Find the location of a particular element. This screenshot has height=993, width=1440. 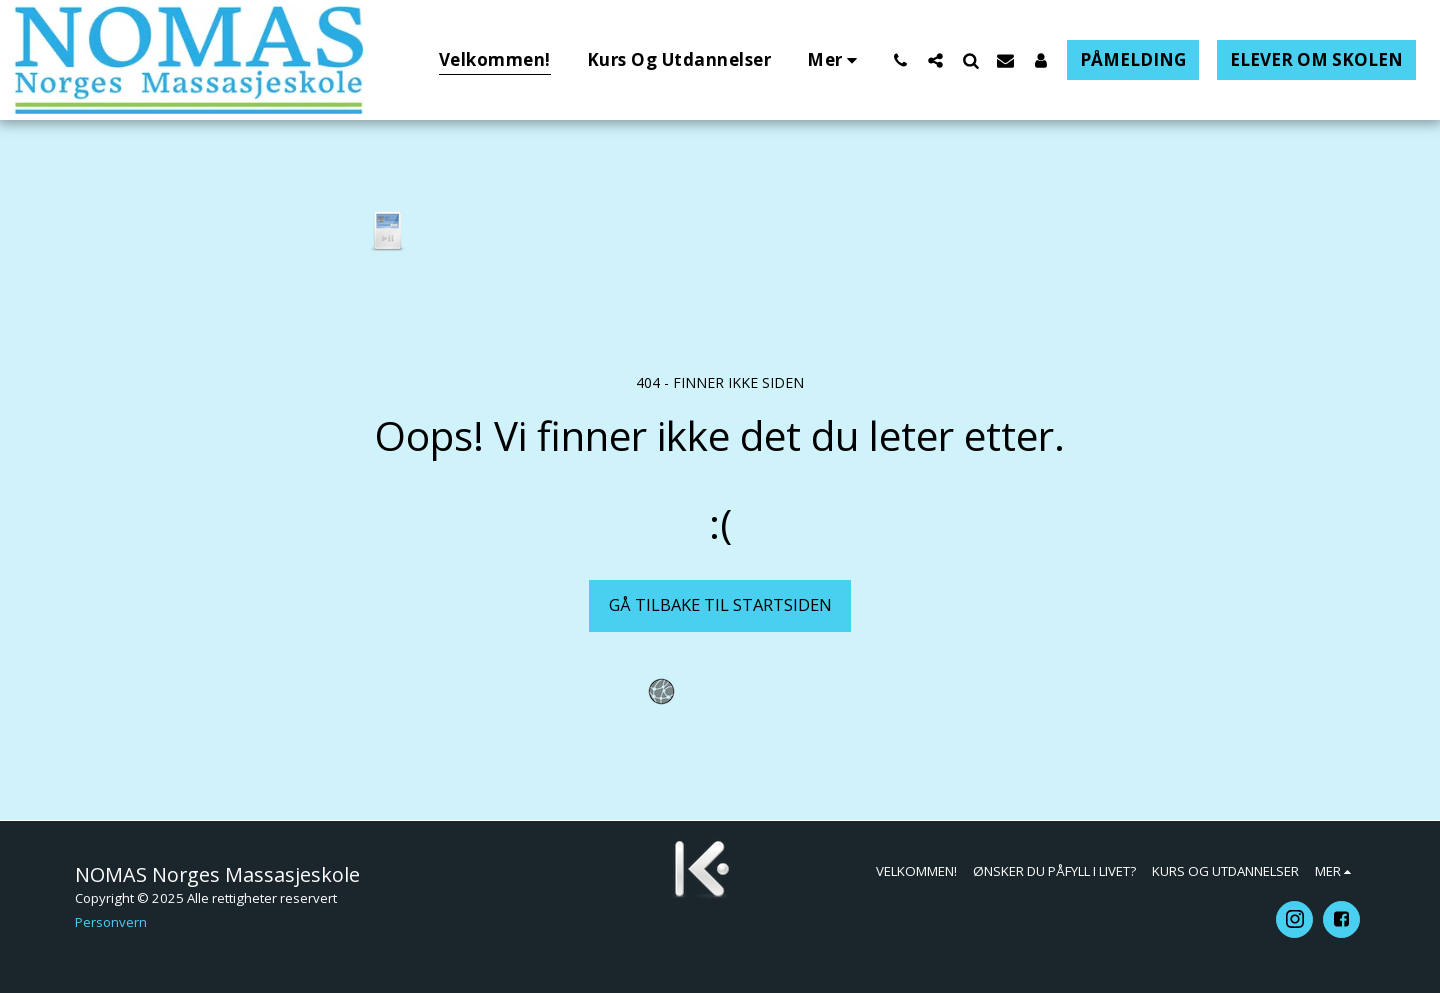

go to the first item in a list or sequence is located at coordinates (701, 869).